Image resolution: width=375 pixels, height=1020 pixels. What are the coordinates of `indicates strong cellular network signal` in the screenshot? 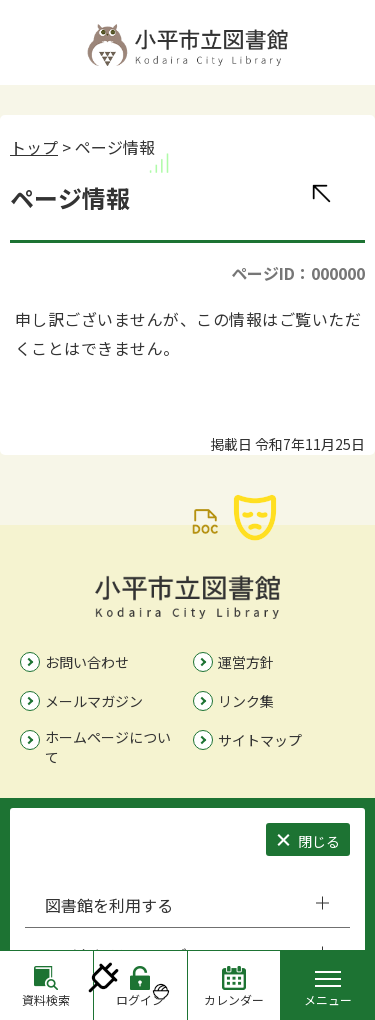 It's located at (163, 162).